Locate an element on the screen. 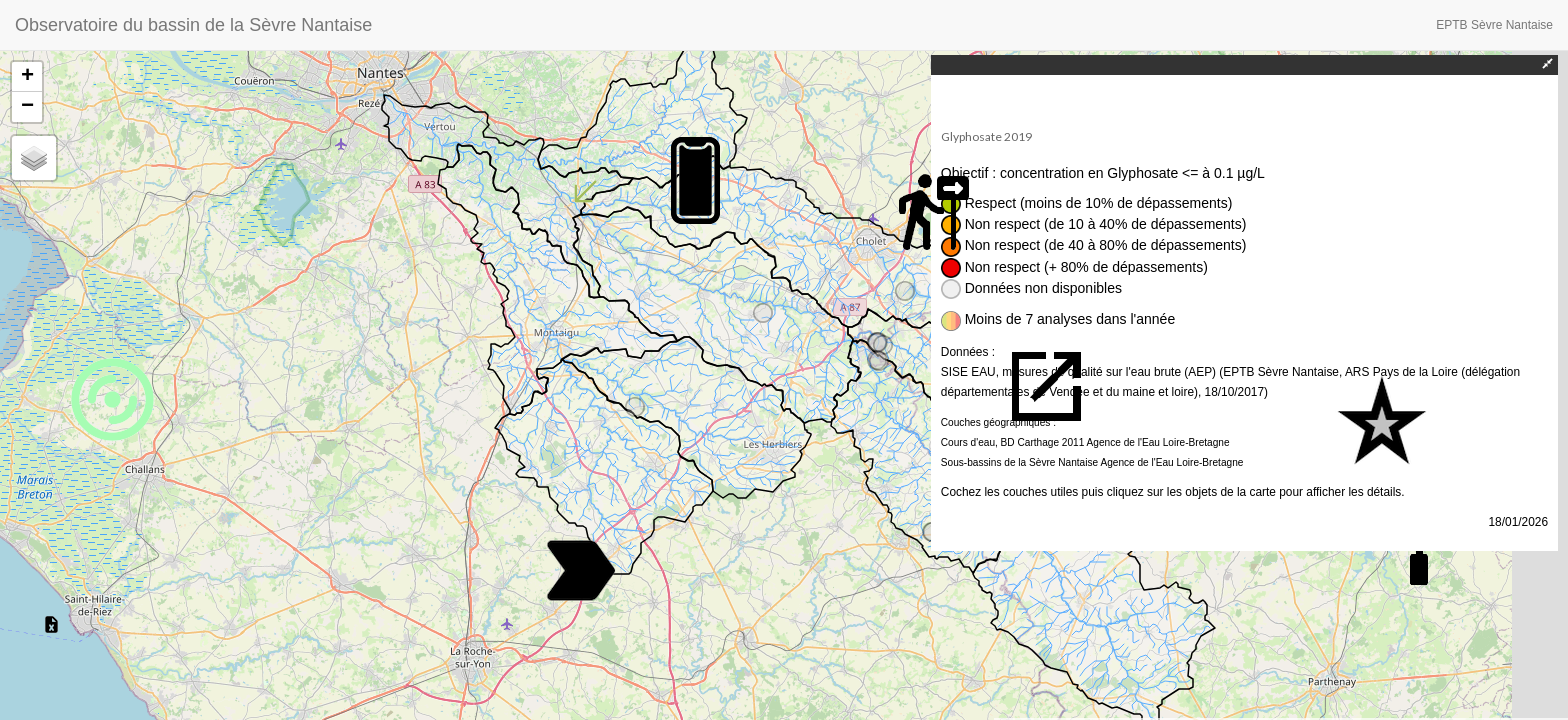  open link in a new window or tab is located at coordinates (1046, 386).